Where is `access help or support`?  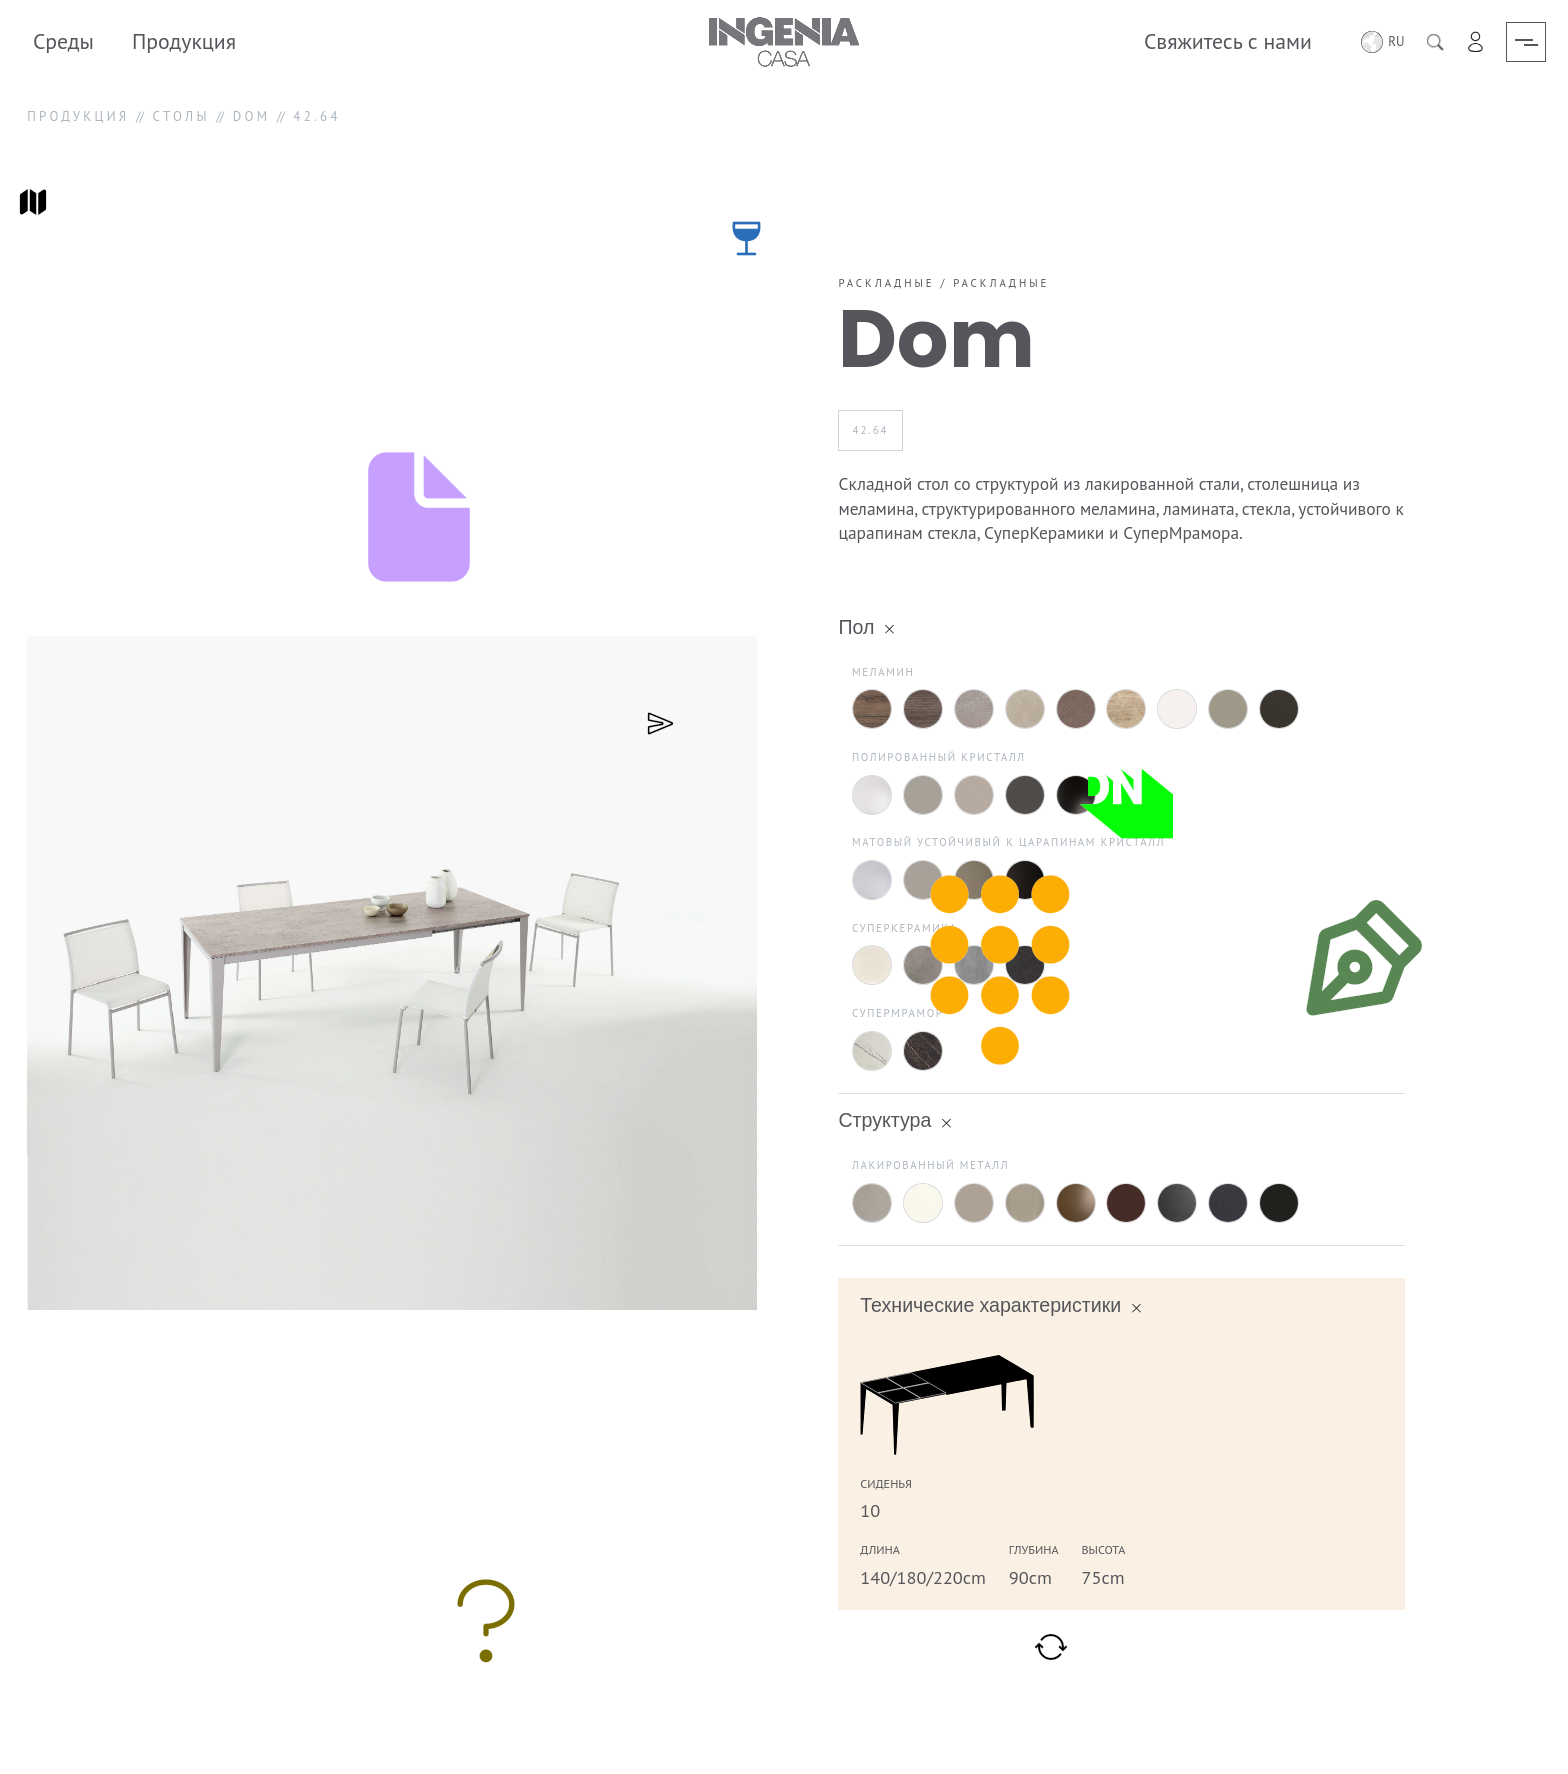 access help or support is located at coordinates (486, 1619).